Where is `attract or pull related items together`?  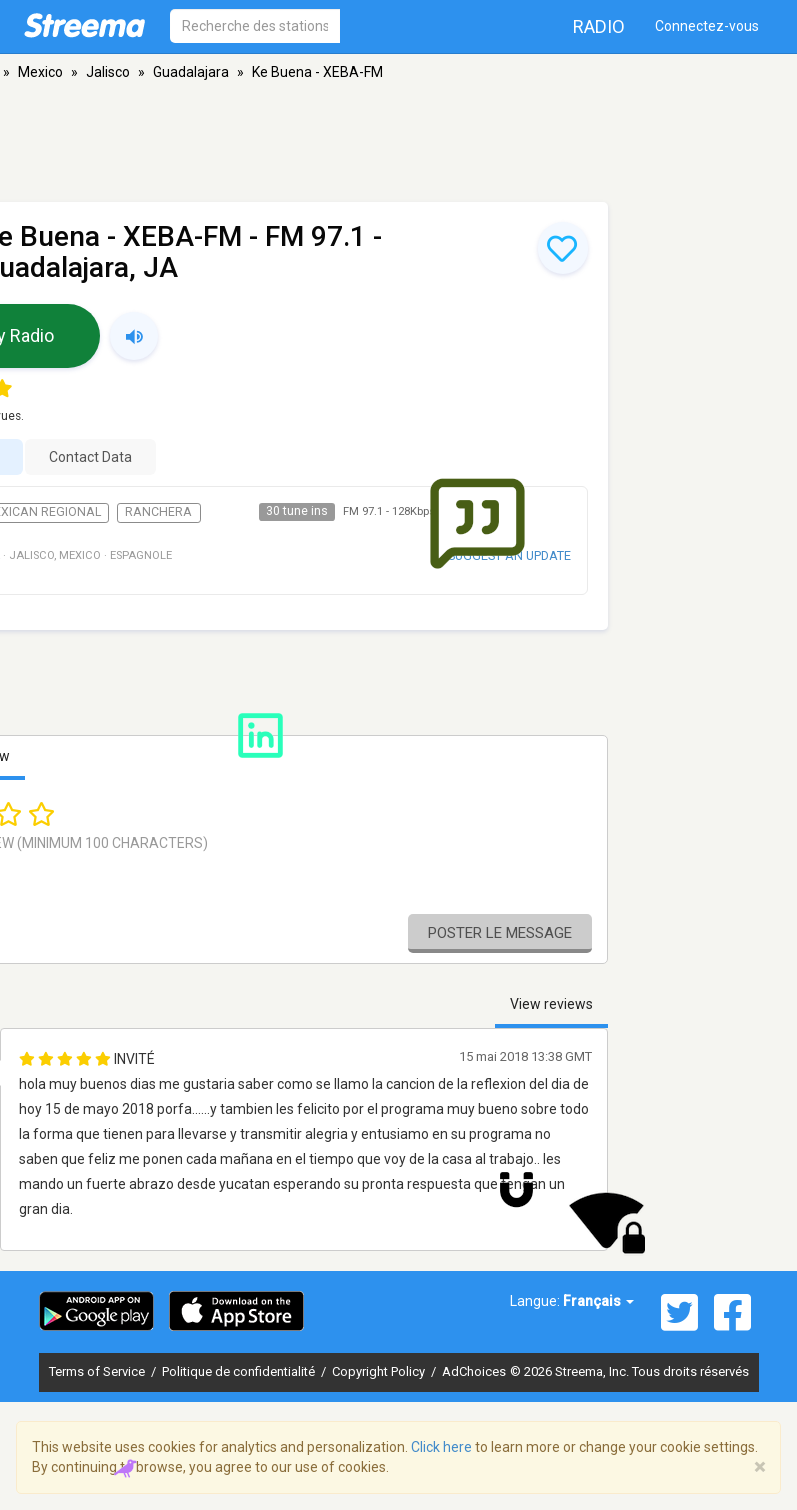
attract or pull related items together is located at coordinates (516, 1188).